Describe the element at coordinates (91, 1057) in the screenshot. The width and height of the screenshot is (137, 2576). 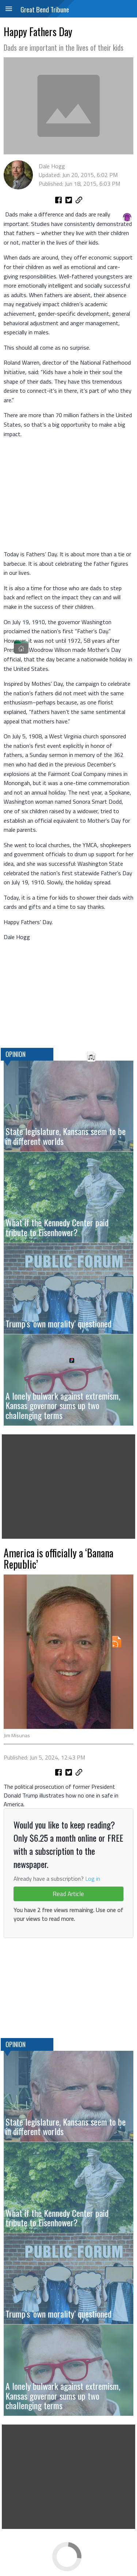
I see `an eMelody ringtone file` at that location.